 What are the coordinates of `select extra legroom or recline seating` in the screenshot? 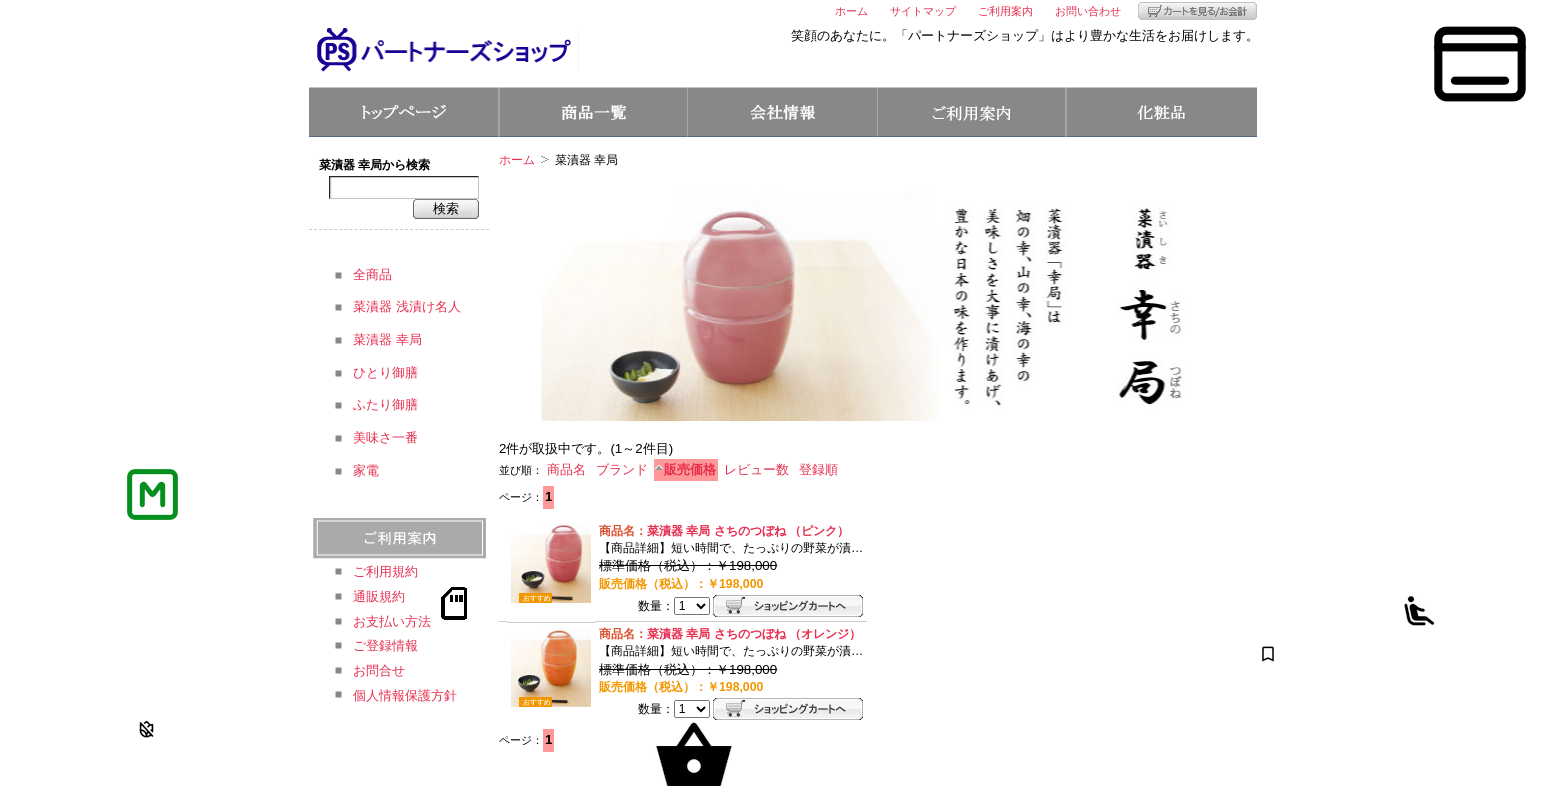 It's located at (1419, 611).